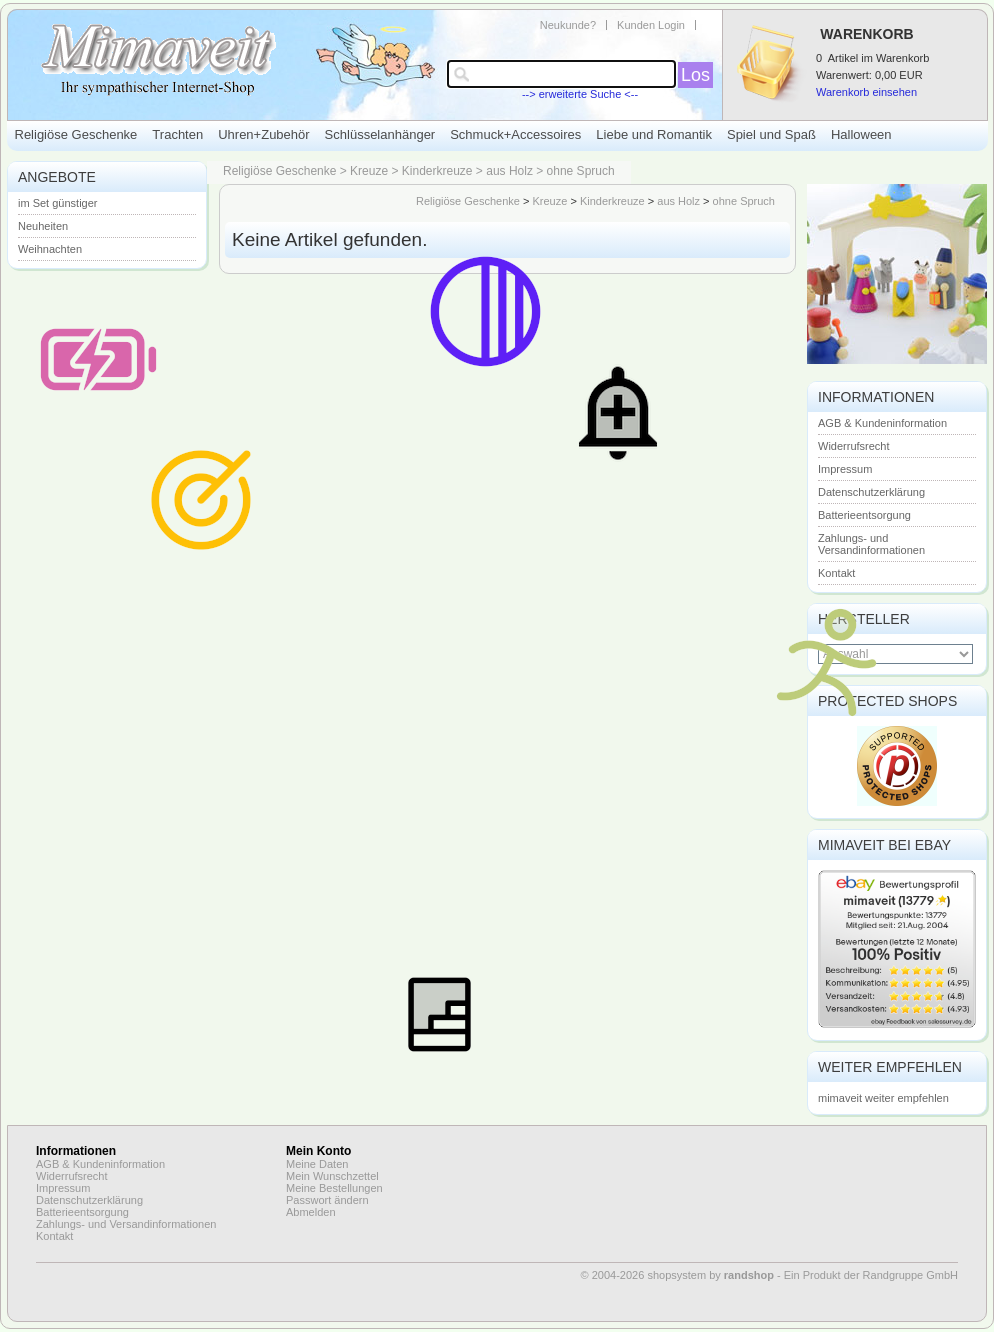 Image resolution: width=994 pixels, height=1332 pixels. What do you see at coordinates (618, 412) in the screenshot?
I see `add a new alert or notification` at bounding box center [618, 412].